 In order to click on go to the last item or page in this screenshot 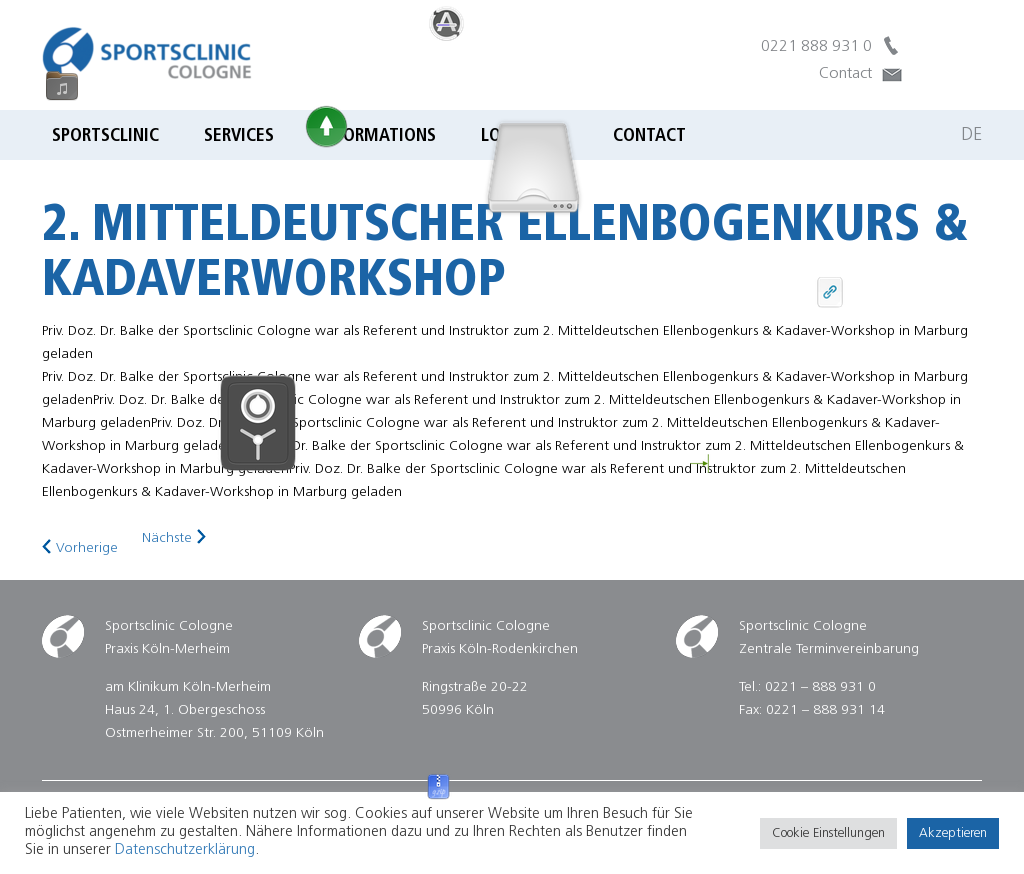, I will do `click(699, 463)`.